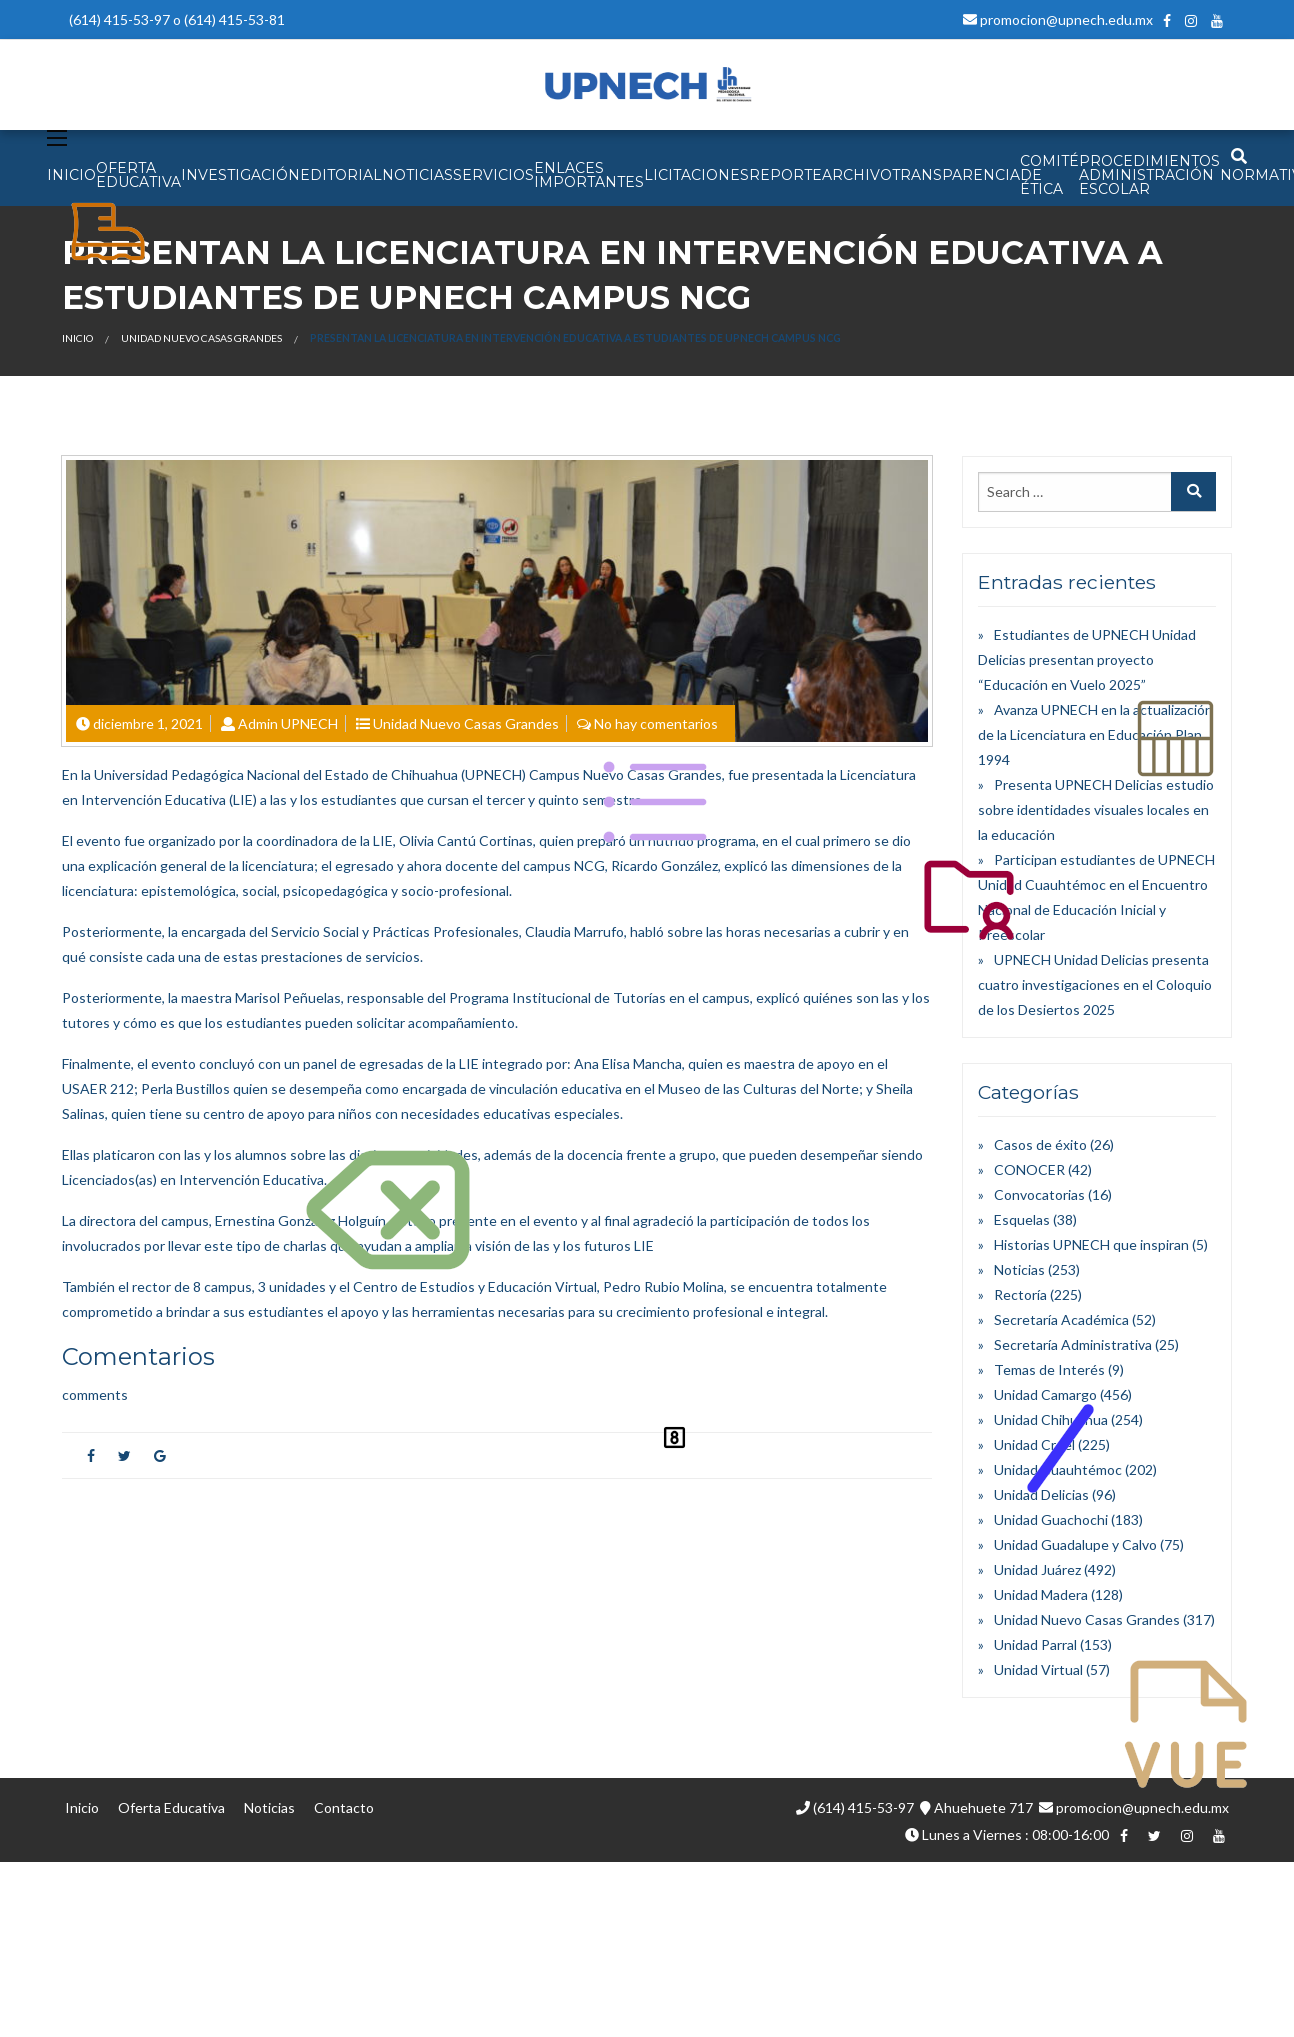 The width and height of the screenshot is (1294, 2037). Describe the element at coordinates (969, 895) in the screenshot. I see `access user profile folder` at that location.